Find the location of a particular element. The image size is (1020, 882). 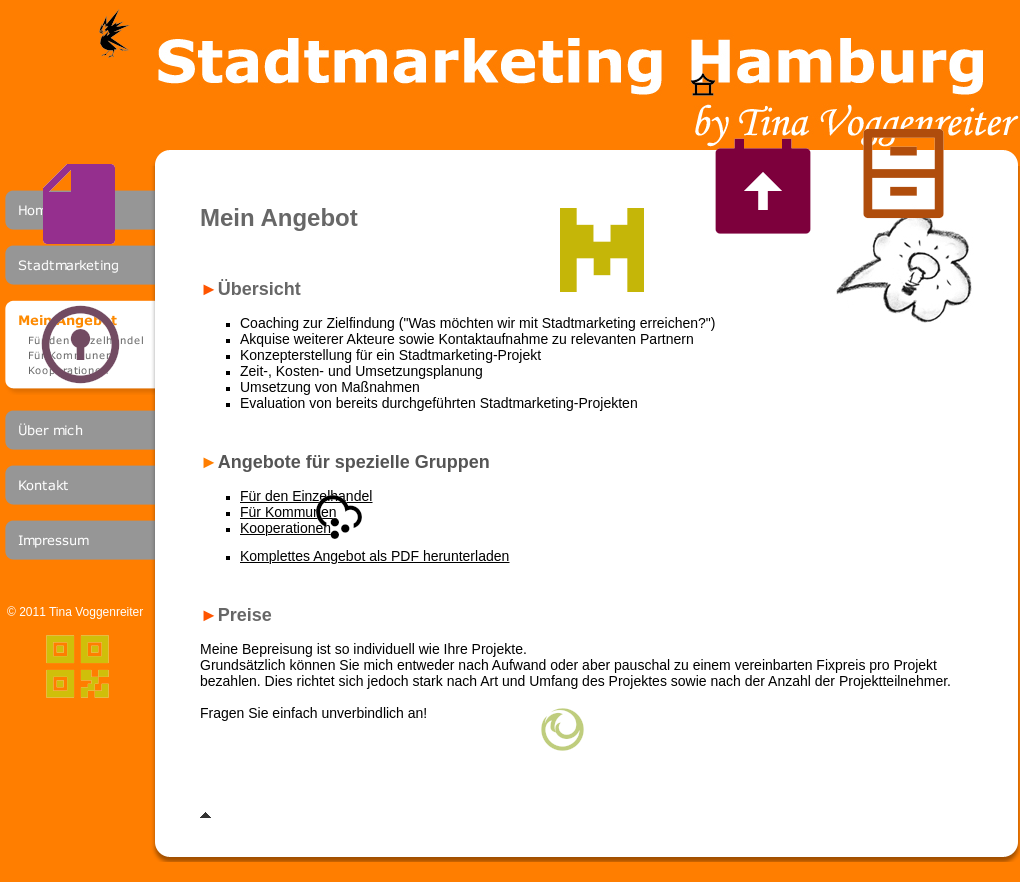

indicates hail weather conditions is located at coordinates (339, 516).